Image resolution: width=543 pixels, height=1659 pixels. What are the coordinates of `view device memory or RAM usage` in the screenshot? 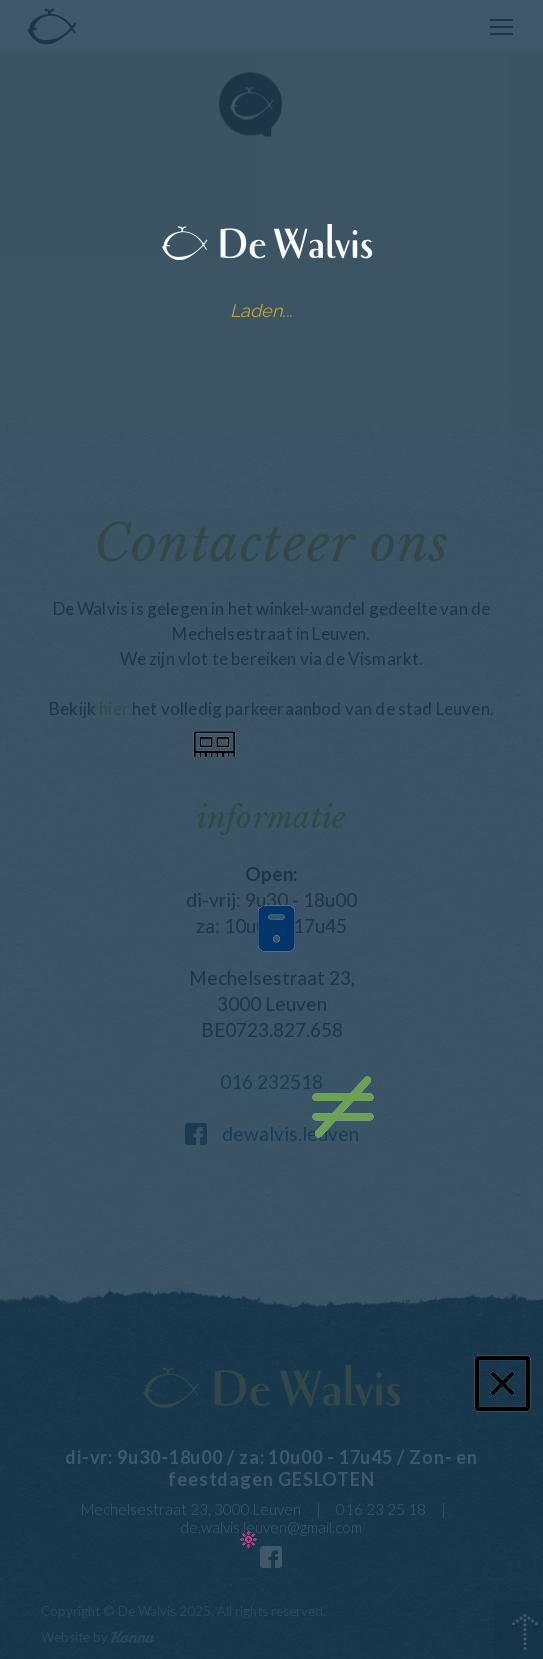 It's located at (214, 743).